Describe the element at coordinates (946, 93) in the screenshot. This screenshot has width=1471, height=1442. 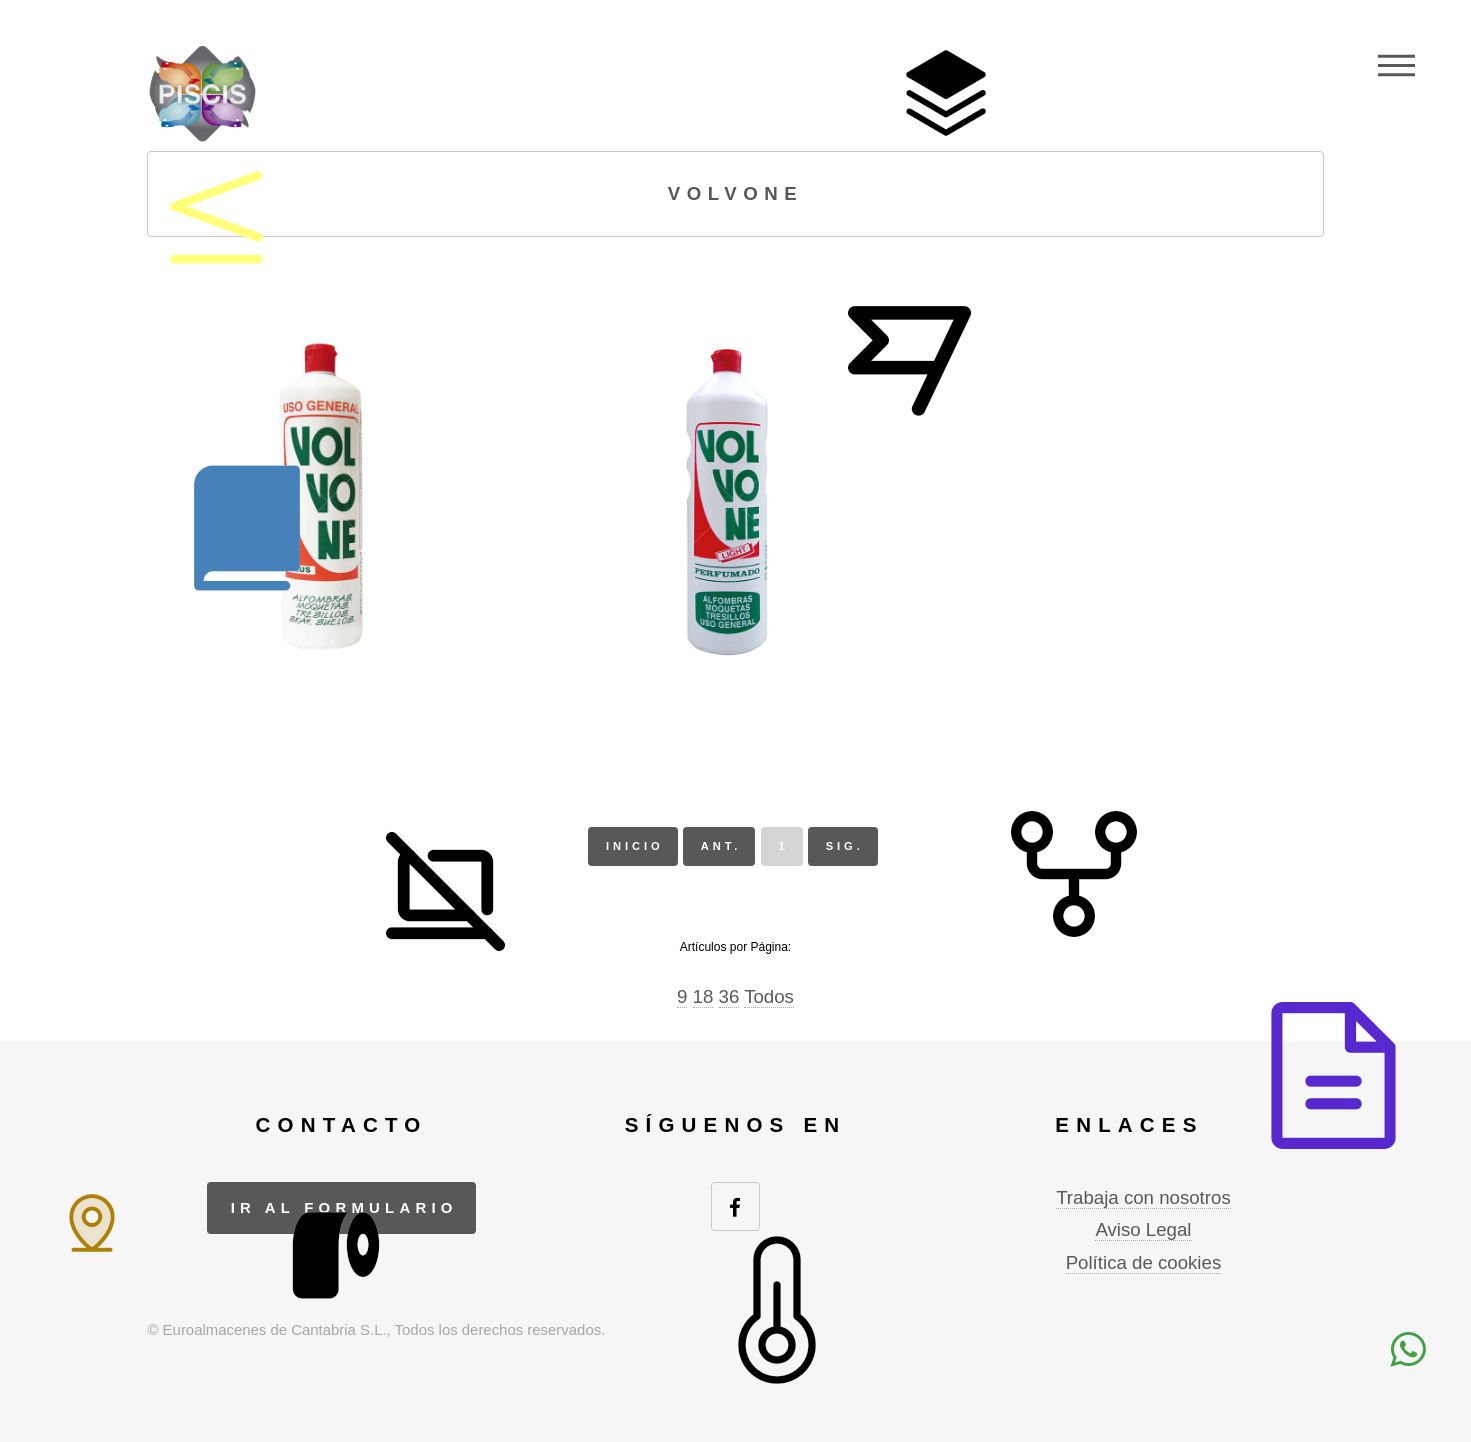
I see `view layers or stacked content` at that location.